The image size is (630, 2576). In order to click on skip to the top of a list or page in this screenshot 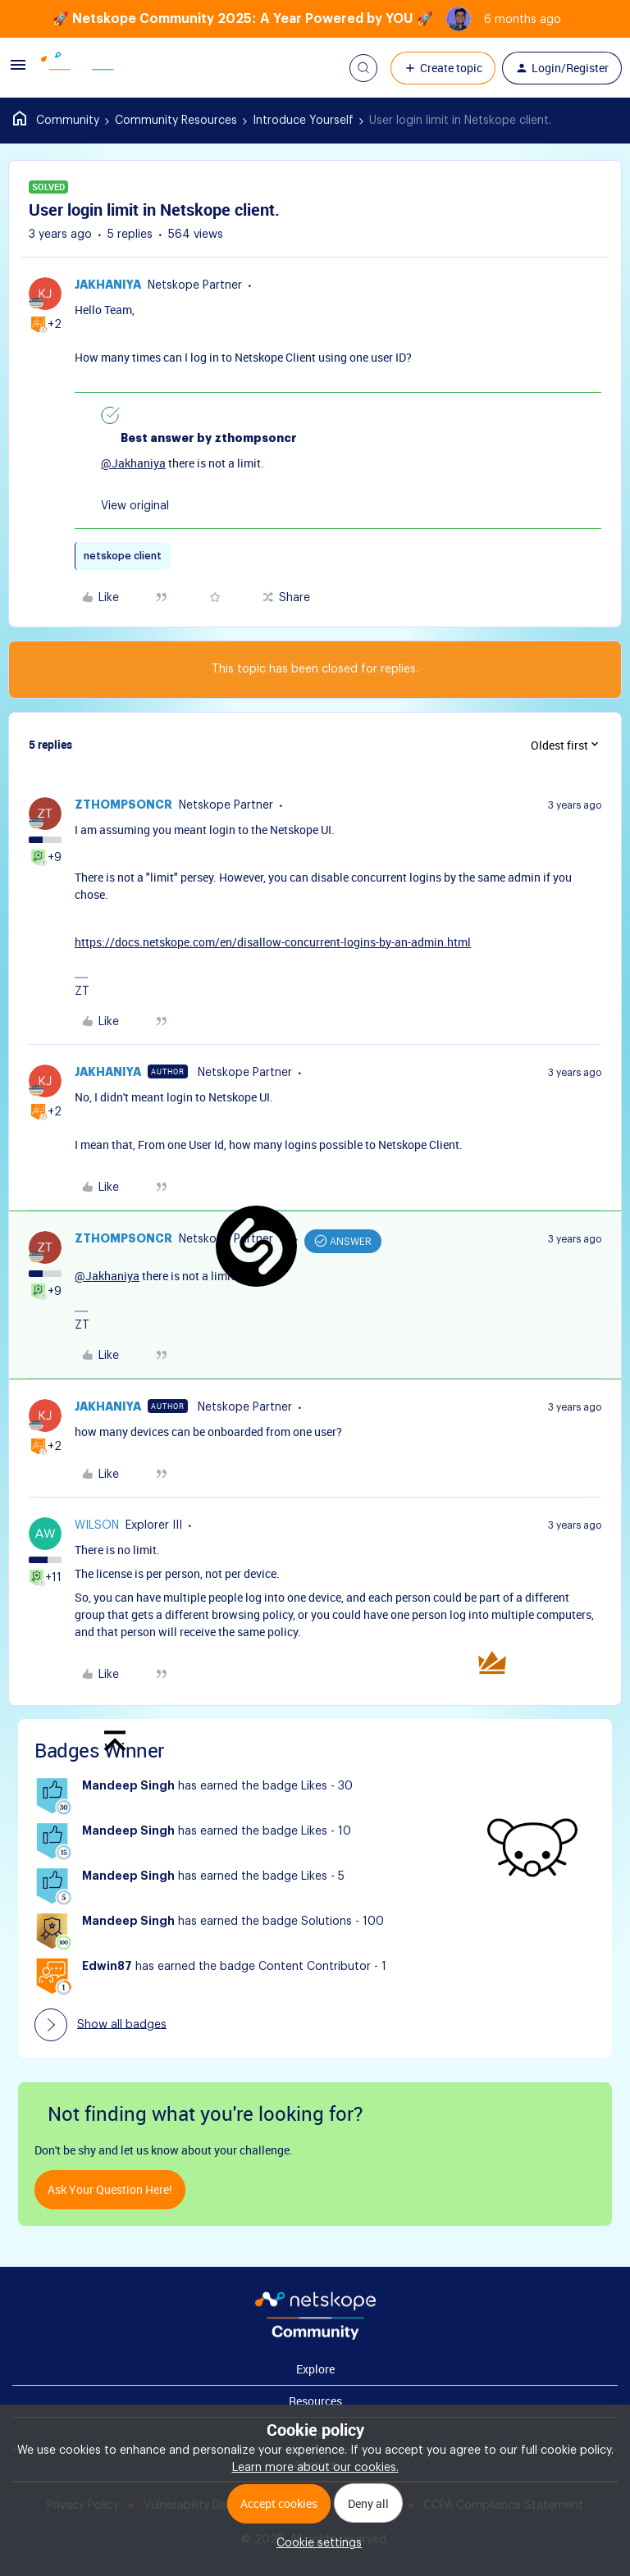, I will do `click(115, 1739)`.